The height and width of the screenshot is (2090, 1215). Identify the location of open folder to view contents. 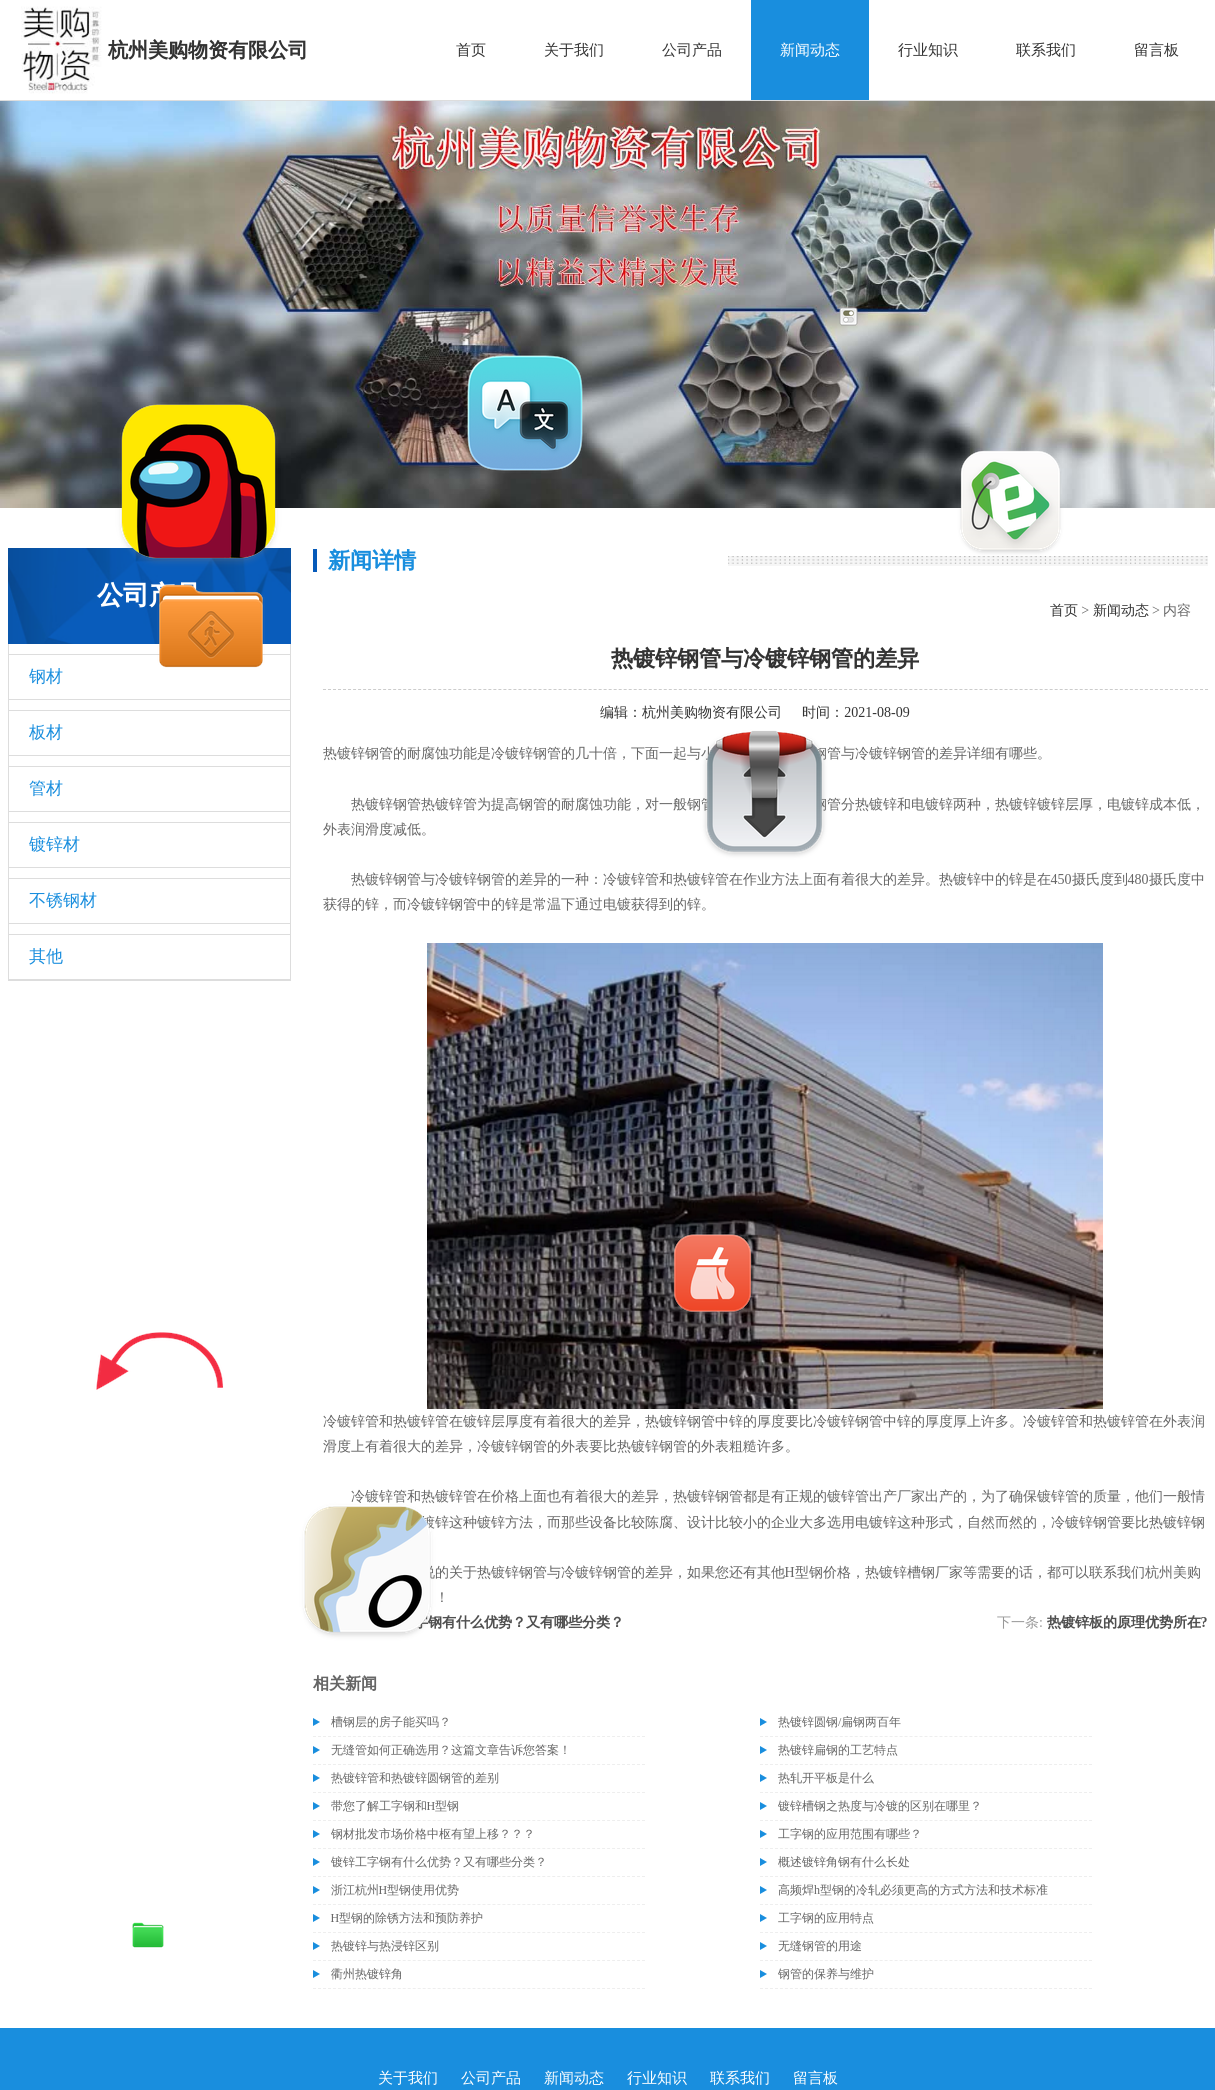
(148, 1935).